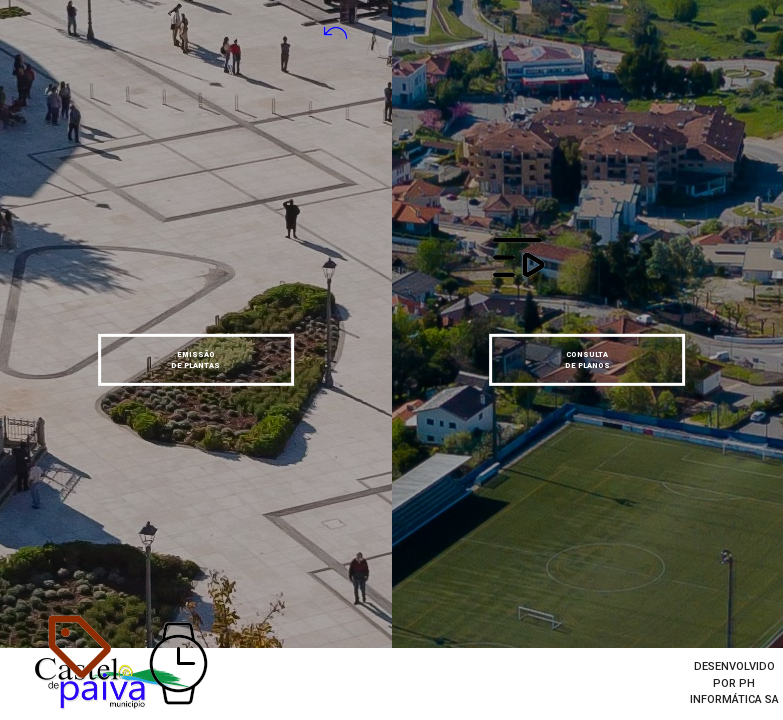  Describe the element at coordinates (178, 663) in the screenshot. I see `view watch or wearable device settings` at that location.